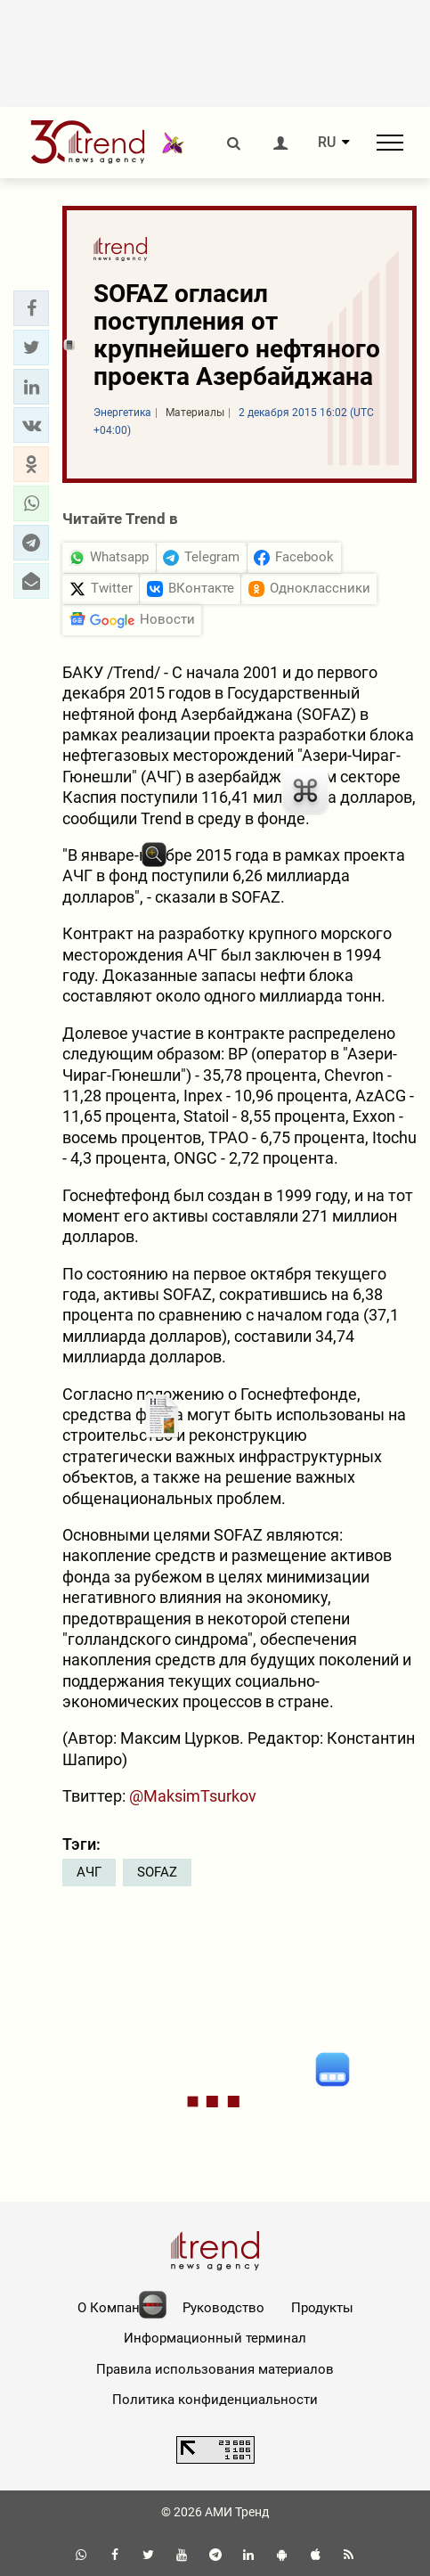  What do you see at coordinates (305, 790) in the screenshot?
I see `open onboard on-screen keyboard app` at bounding box center [305, 790].